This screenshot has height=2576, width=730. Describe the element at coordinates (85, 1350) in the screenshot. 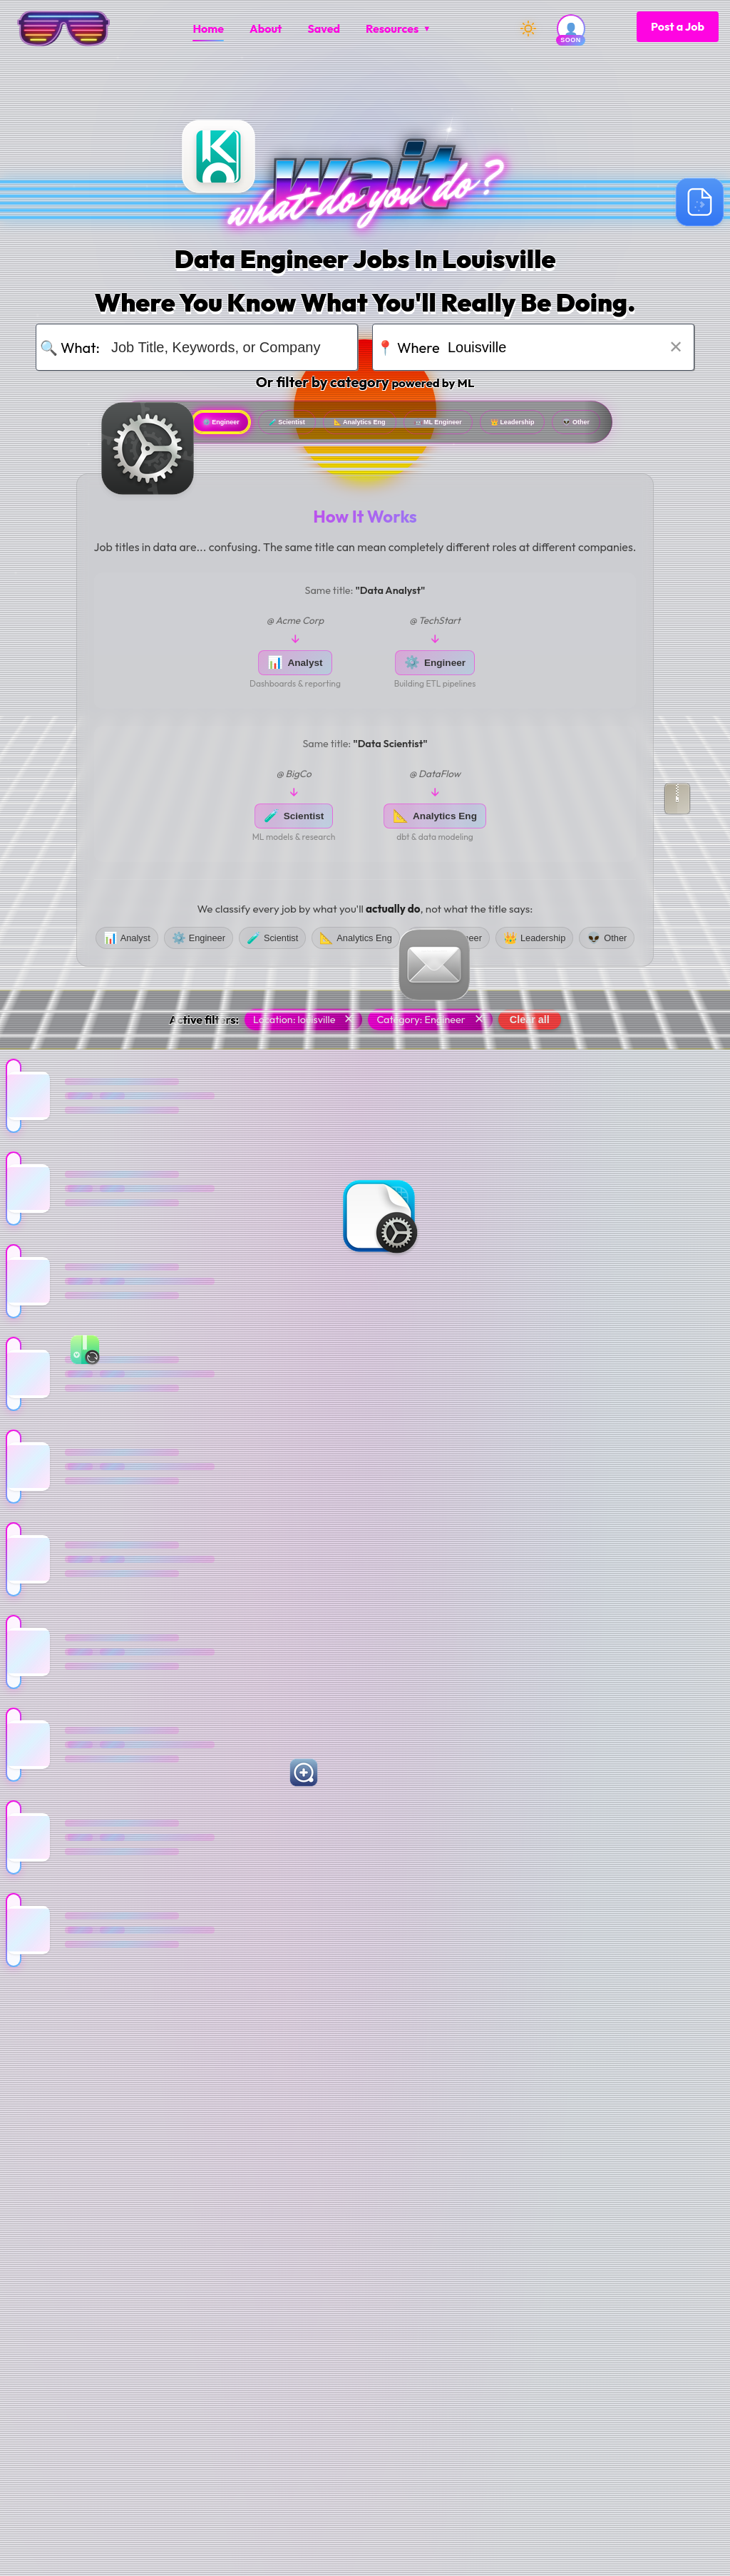

I see `open yast system update manager` at that location.